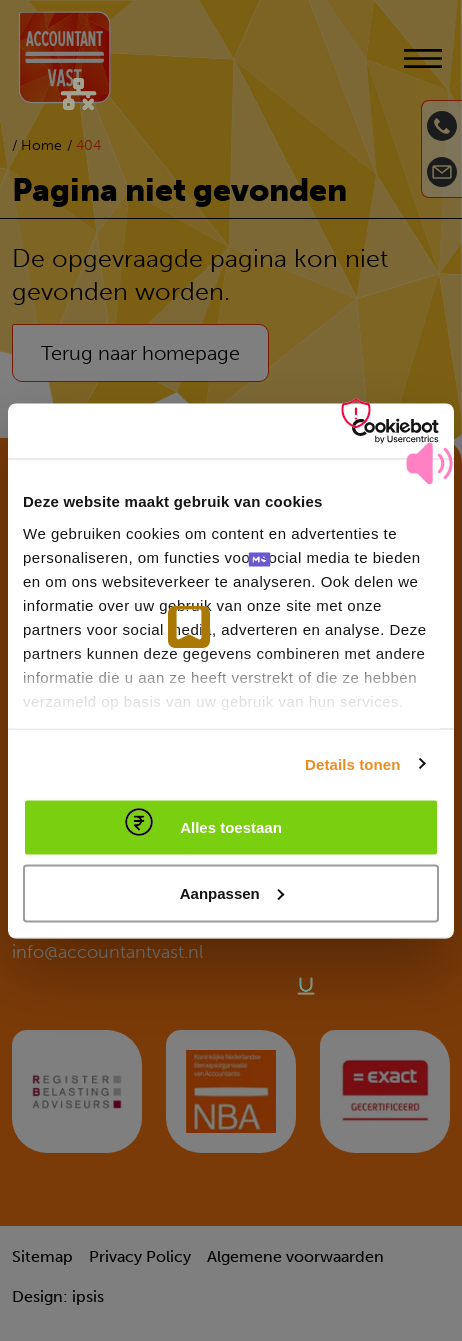  I want to click on network connection error or failure, so click(78, 94).